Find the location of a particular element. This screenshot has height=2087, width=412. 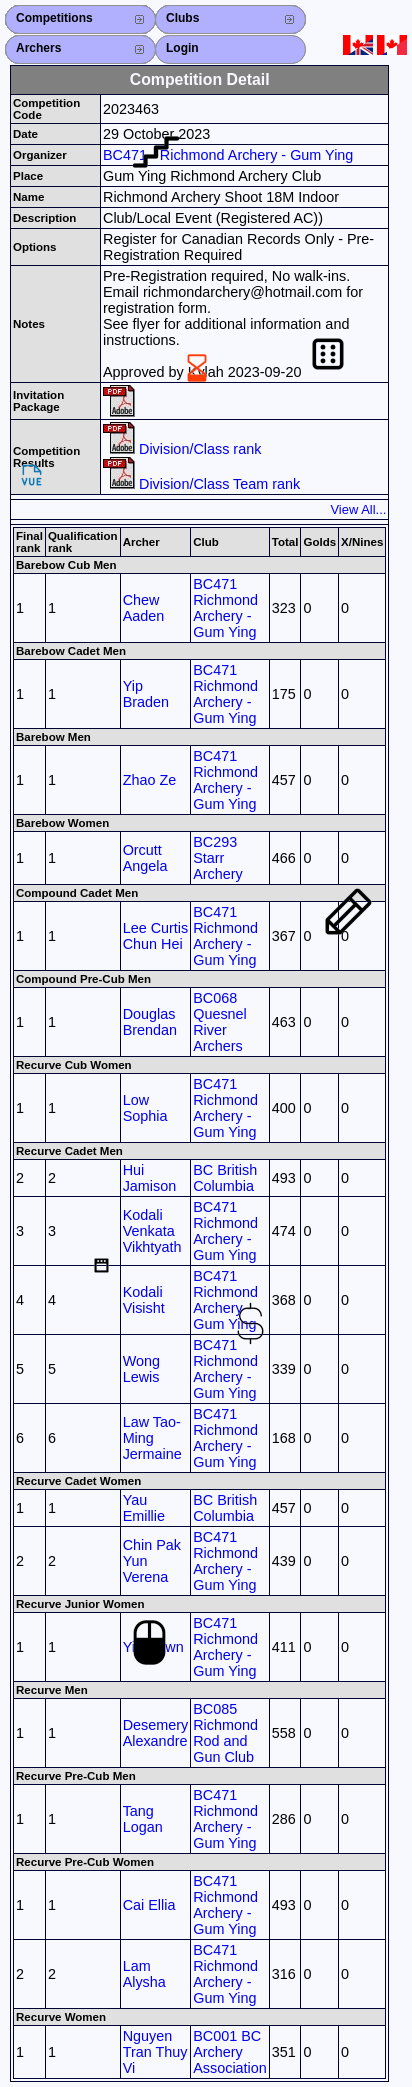

indicates time is running low is located at coordinates (197, 368).